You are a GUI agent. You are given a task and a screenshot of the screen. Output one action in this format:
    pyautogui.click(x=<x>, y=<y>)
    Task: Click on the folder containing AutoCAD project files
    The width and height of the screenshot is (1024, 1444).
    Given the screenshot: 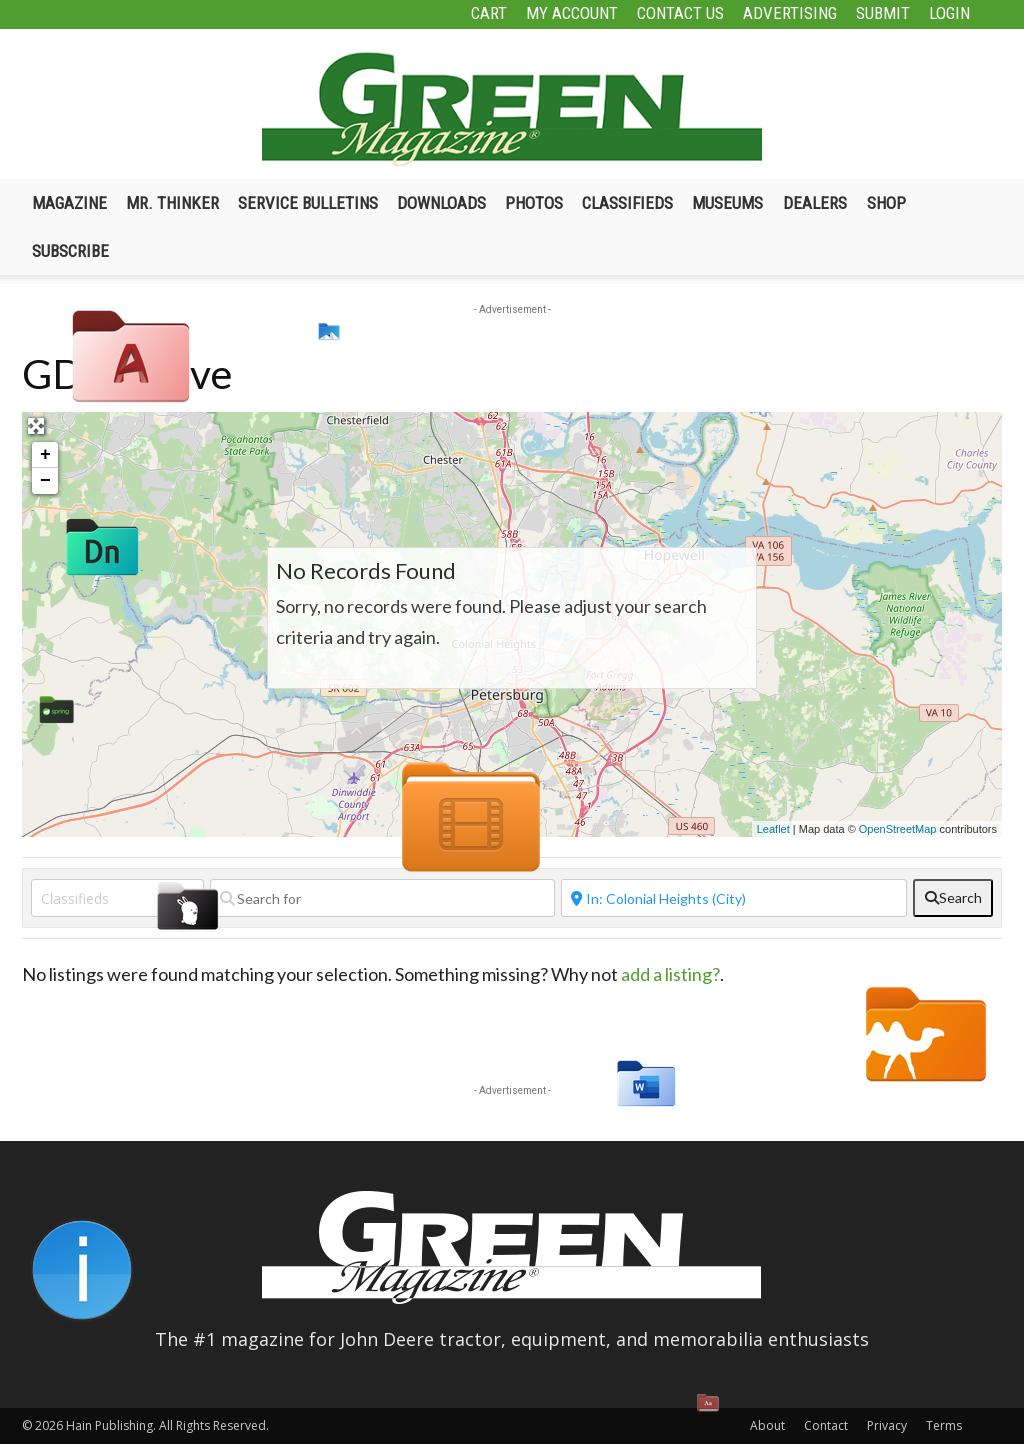 What is the action you would take?
    pyautogui.click(x=130, y=359)
    